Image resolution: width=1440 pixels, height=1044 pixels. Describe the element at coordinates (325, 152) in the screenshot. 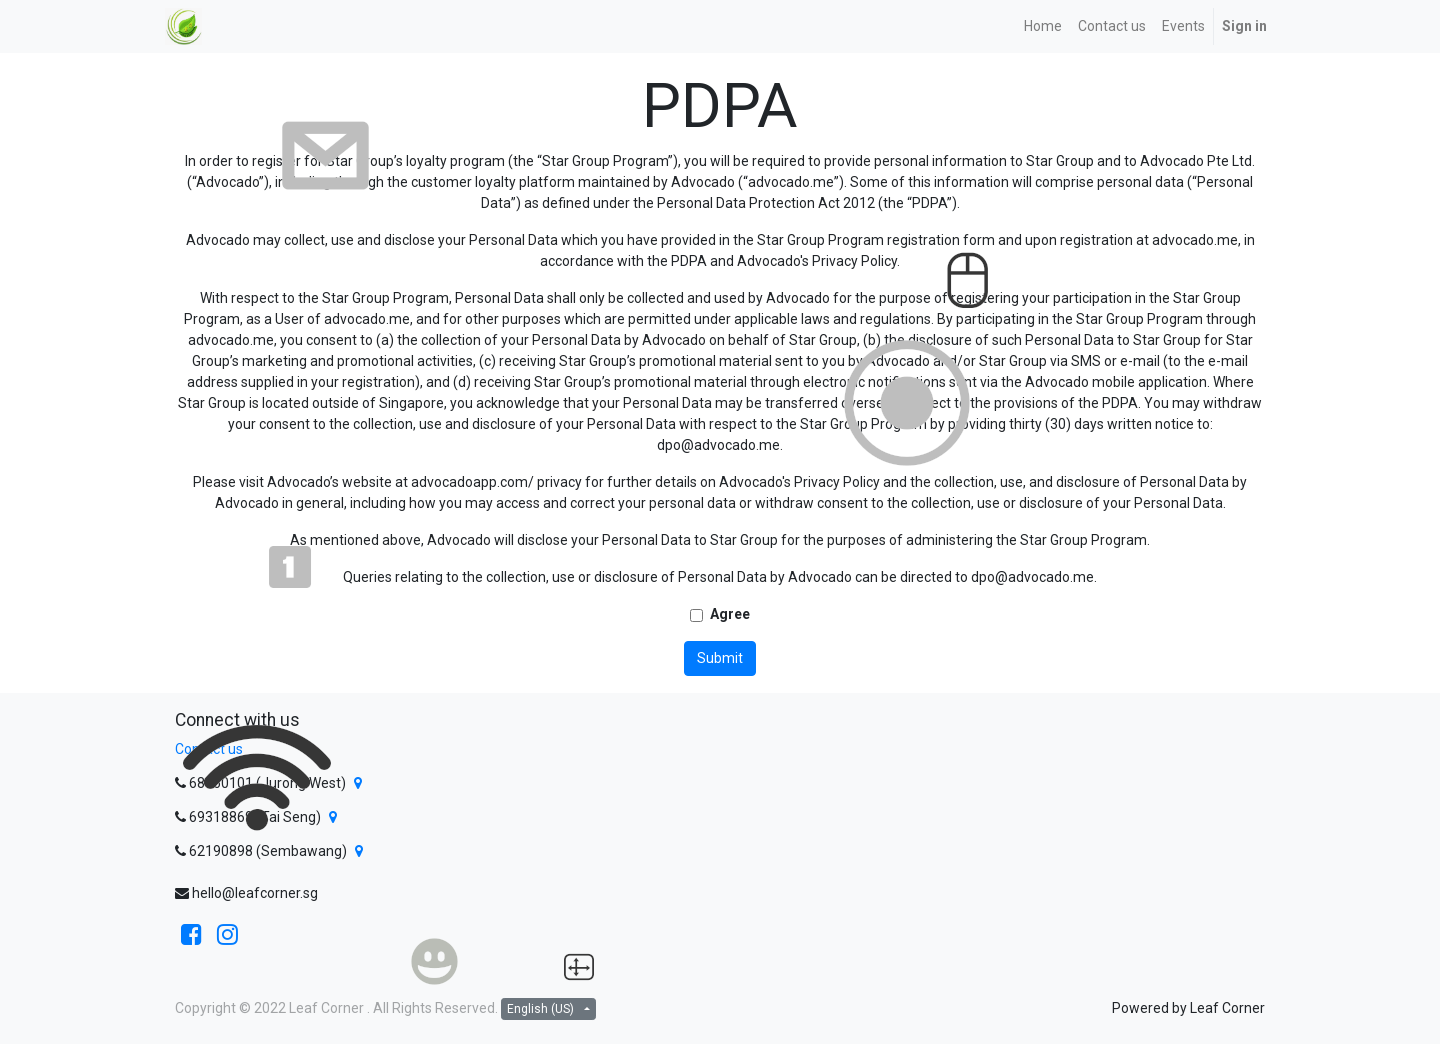

I see `indicates unread email in your inbox` at that location.